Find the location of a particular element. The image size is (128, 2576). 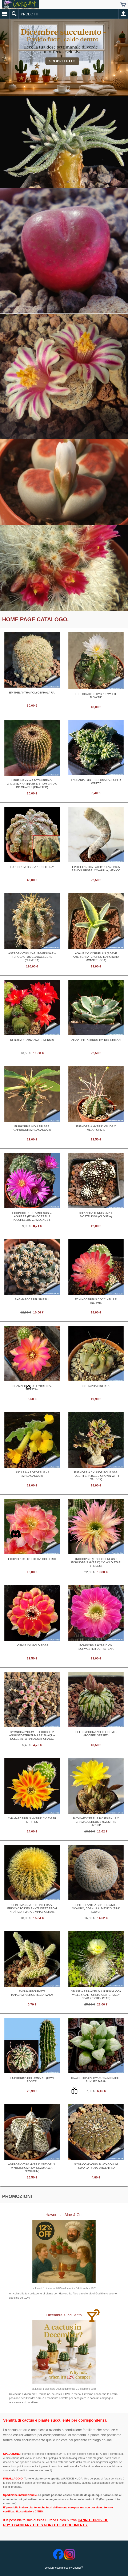

align elements to the top edge is located at coordinates (74, 2091).